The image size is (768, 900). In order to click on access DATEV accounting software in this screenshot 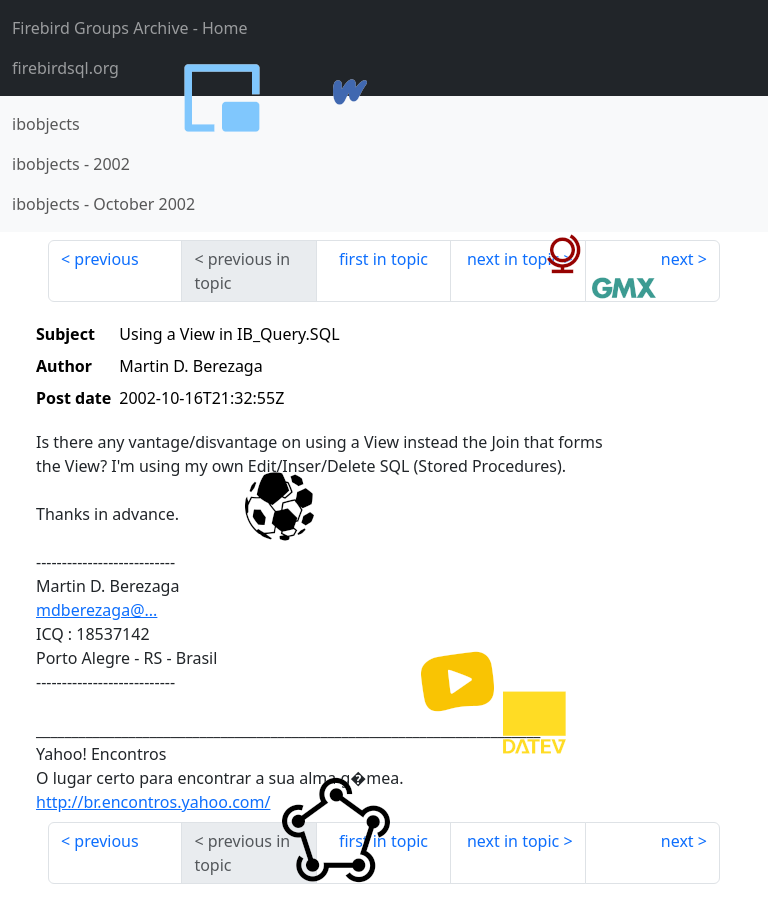, I will do `click(534, 722)`.